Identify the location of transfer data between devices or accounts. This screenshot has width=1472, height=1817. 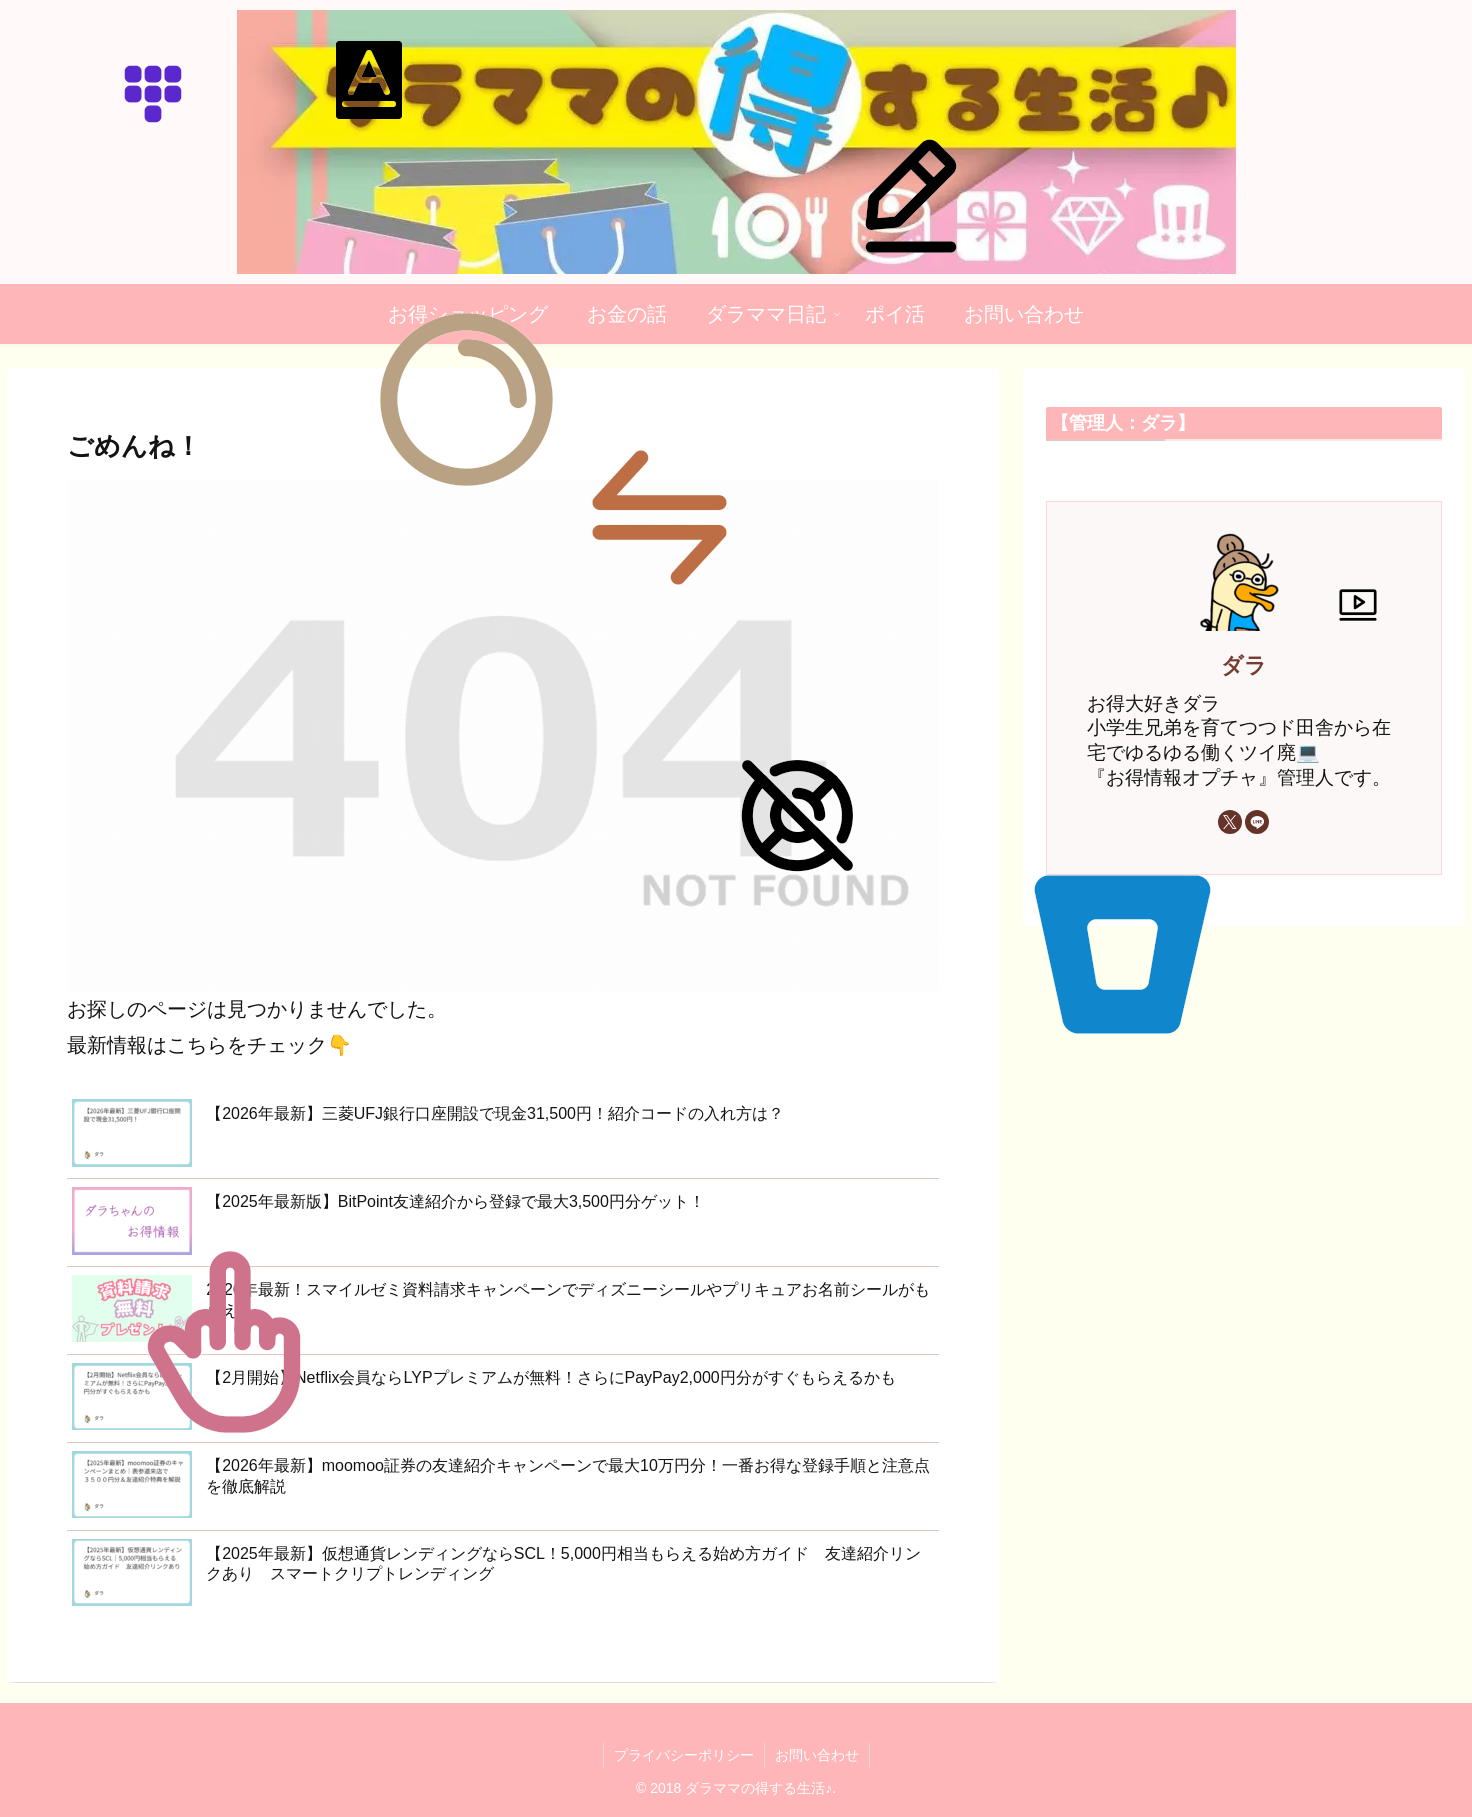
(659, 517).